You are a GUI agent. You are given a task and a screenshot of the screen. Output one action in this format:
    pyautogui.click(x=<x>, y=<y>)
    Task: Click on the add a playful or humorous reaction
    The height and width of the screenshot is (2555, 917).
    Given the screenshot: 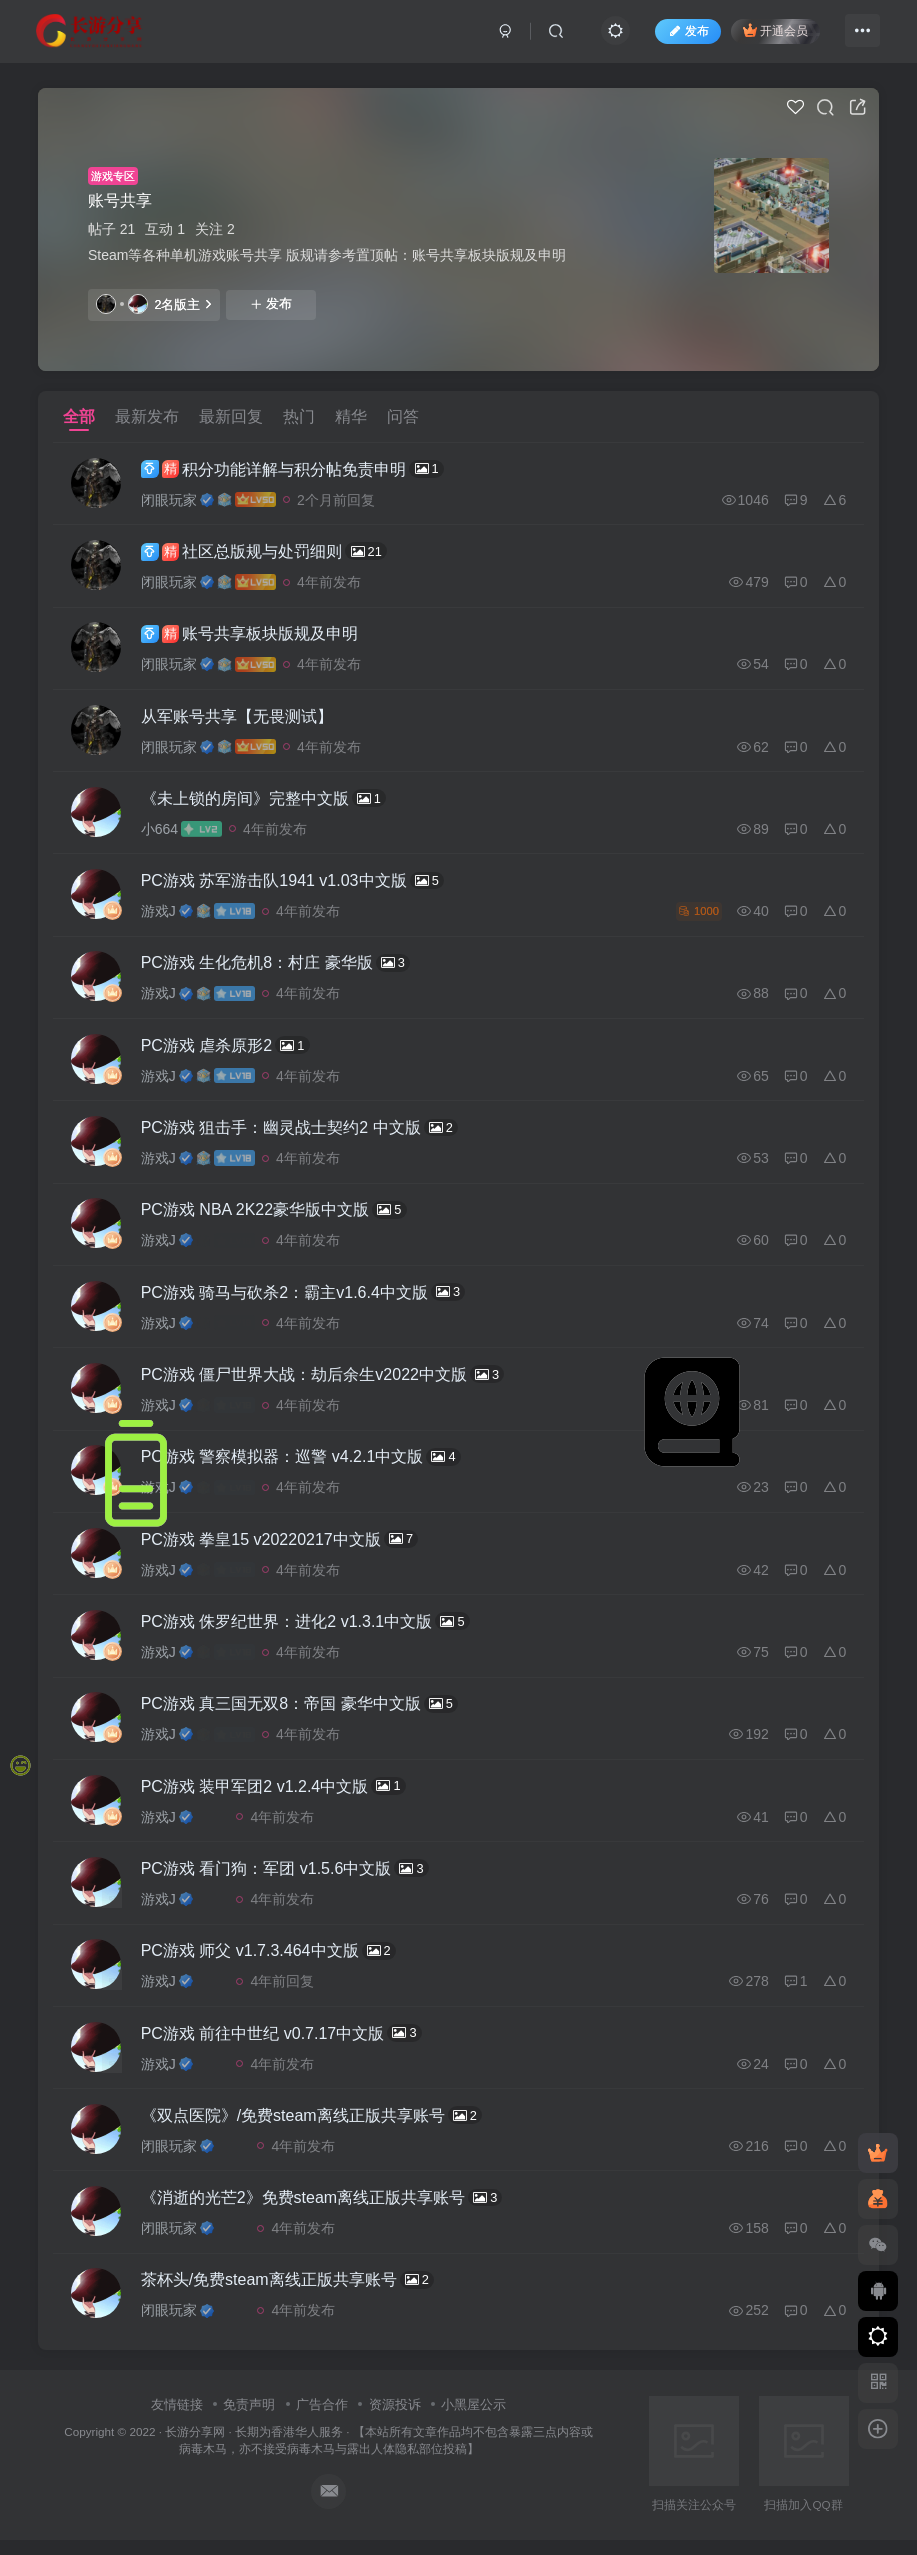 What is the action you would take?
    pyautogui.click(x=20, y=1765)
    